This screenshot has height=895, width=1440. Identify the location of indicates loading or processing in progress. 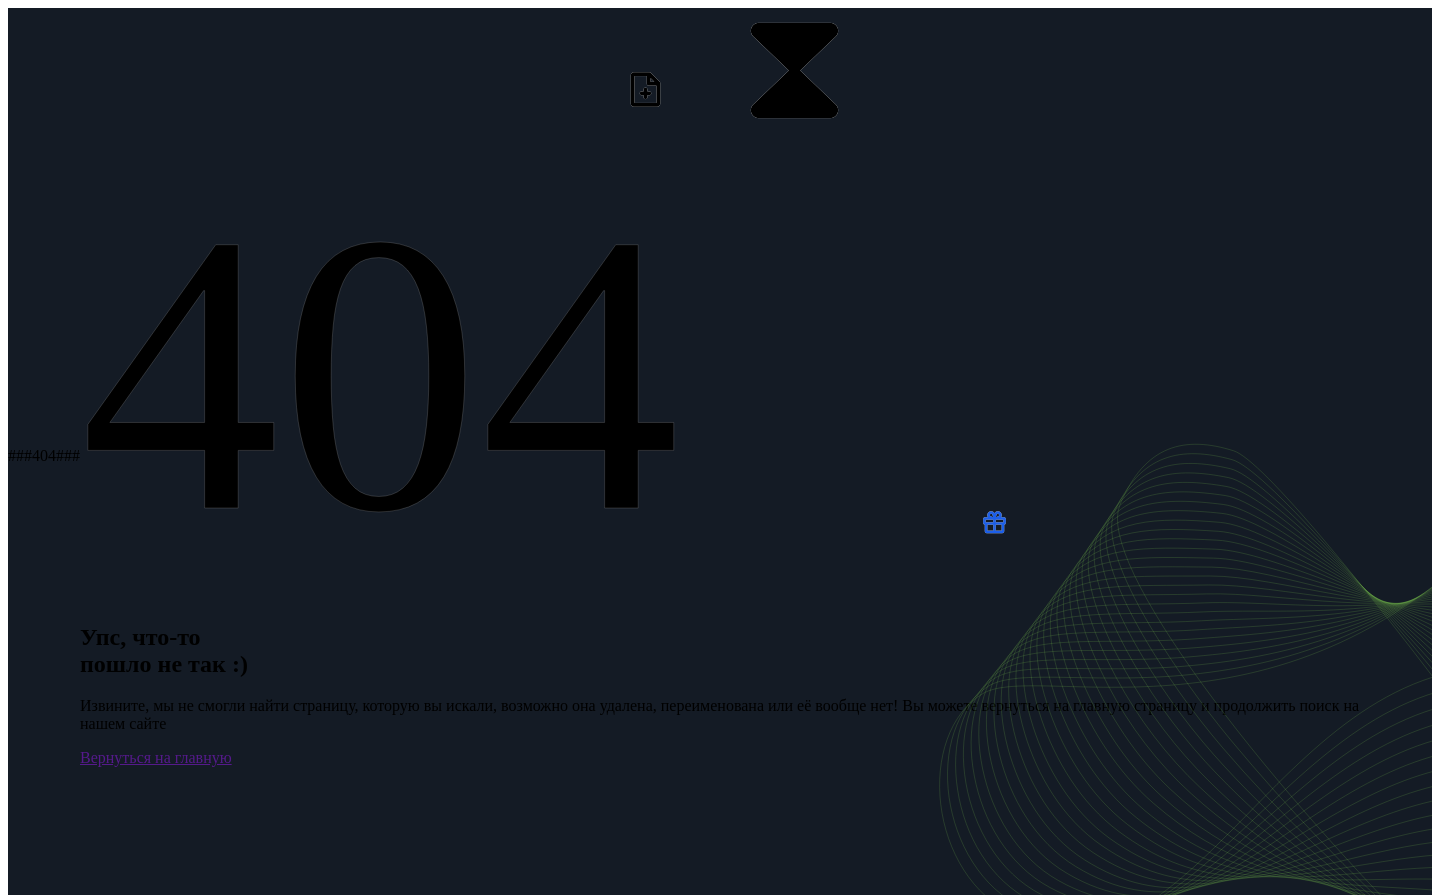
(794, 70).